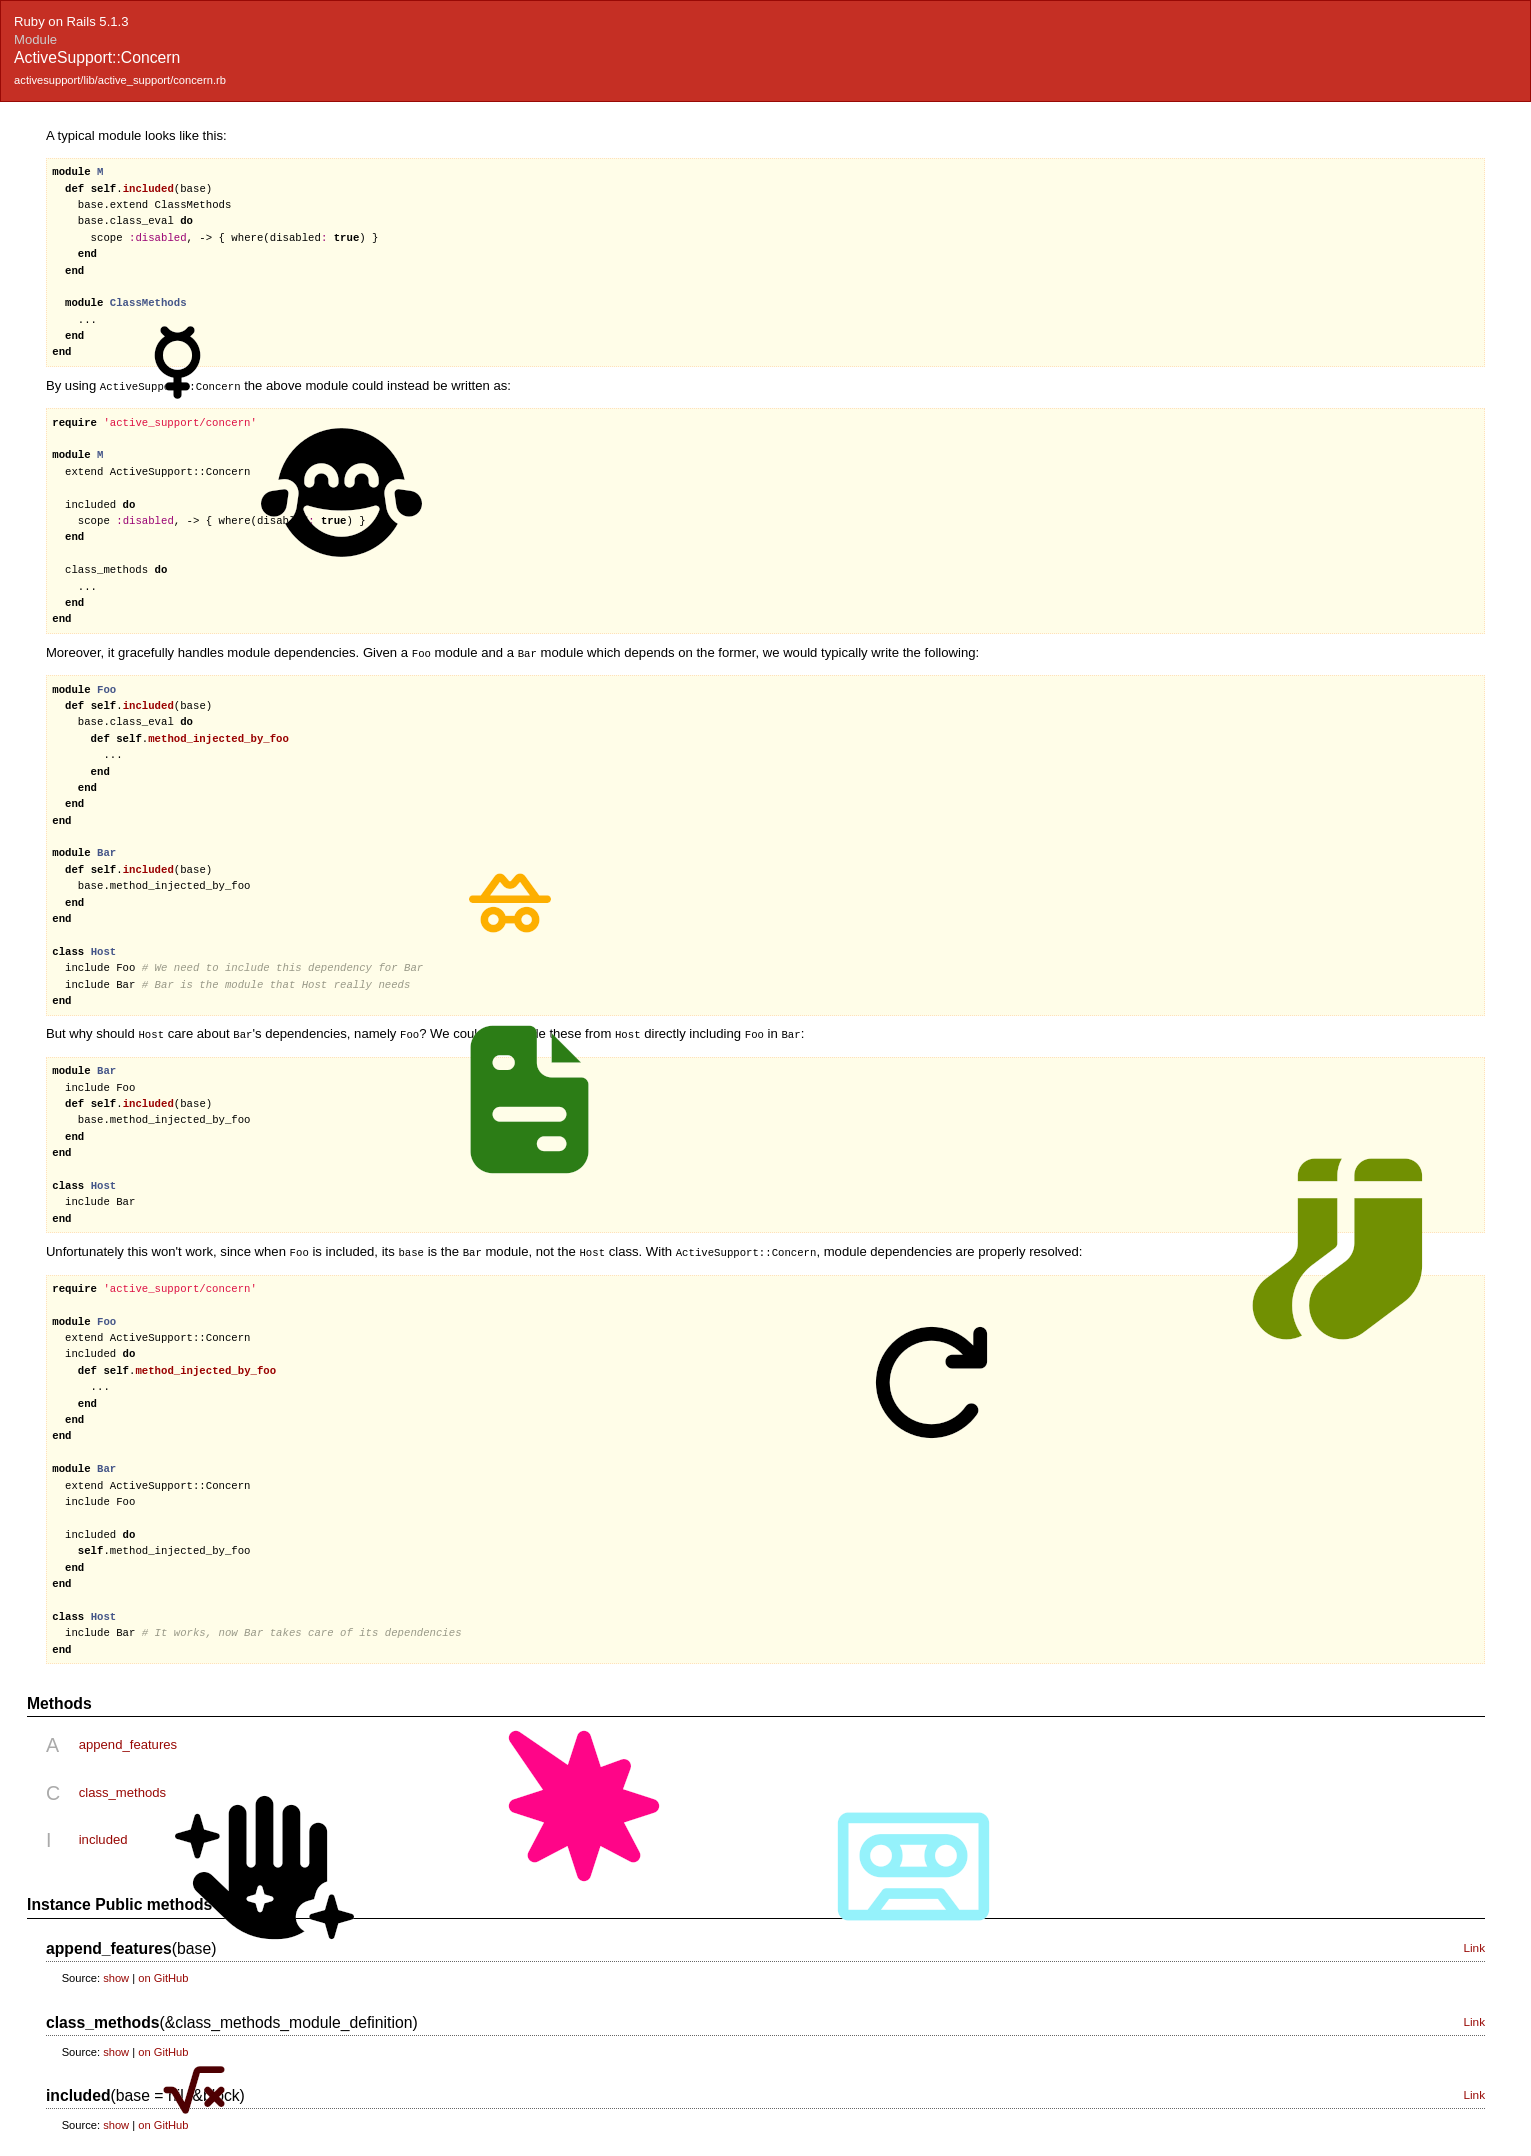 The image size is (1531, 2156). Describe the element at coordinates (584, 1806) in the screenshot. I see `indicates a new or featured item` at that location.